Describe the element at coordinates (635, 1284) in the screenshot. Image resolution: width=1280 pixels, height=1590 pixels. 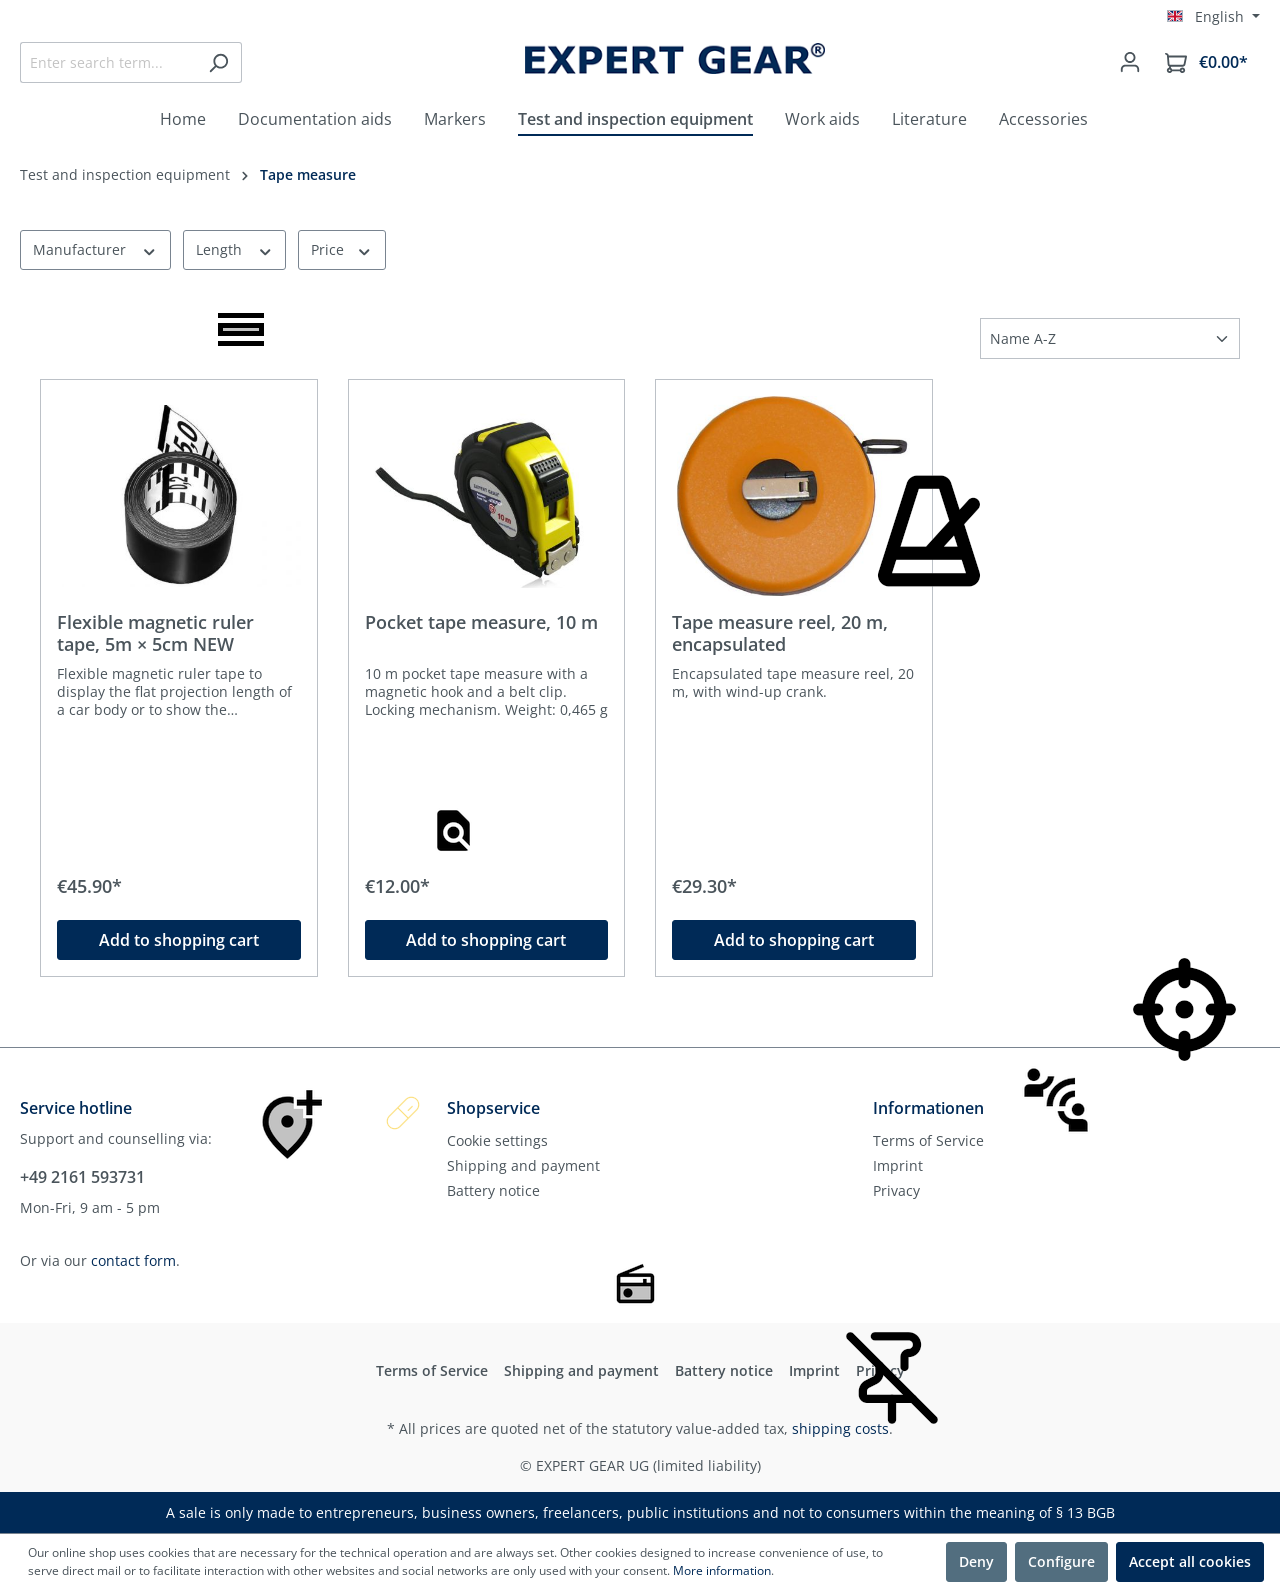
I see `access radio or audio streaming` at that location.